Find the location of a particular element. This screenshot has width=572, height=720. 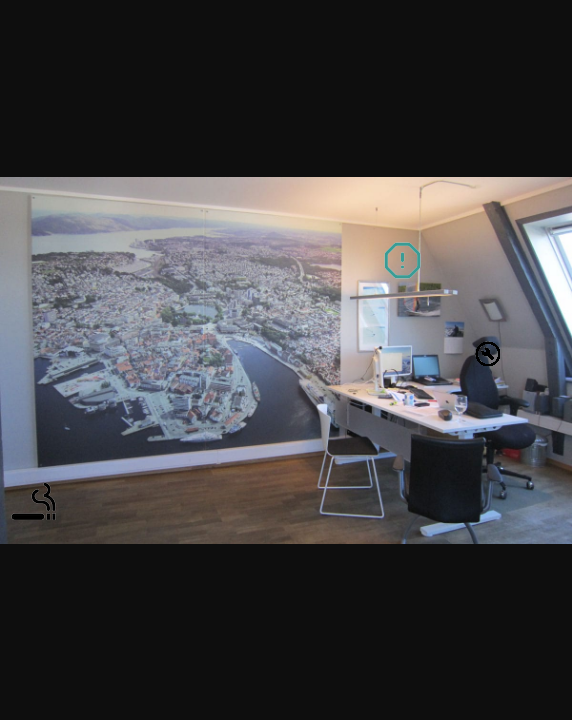

indicates a critical warning or error state is located at coordinates (402, 260).